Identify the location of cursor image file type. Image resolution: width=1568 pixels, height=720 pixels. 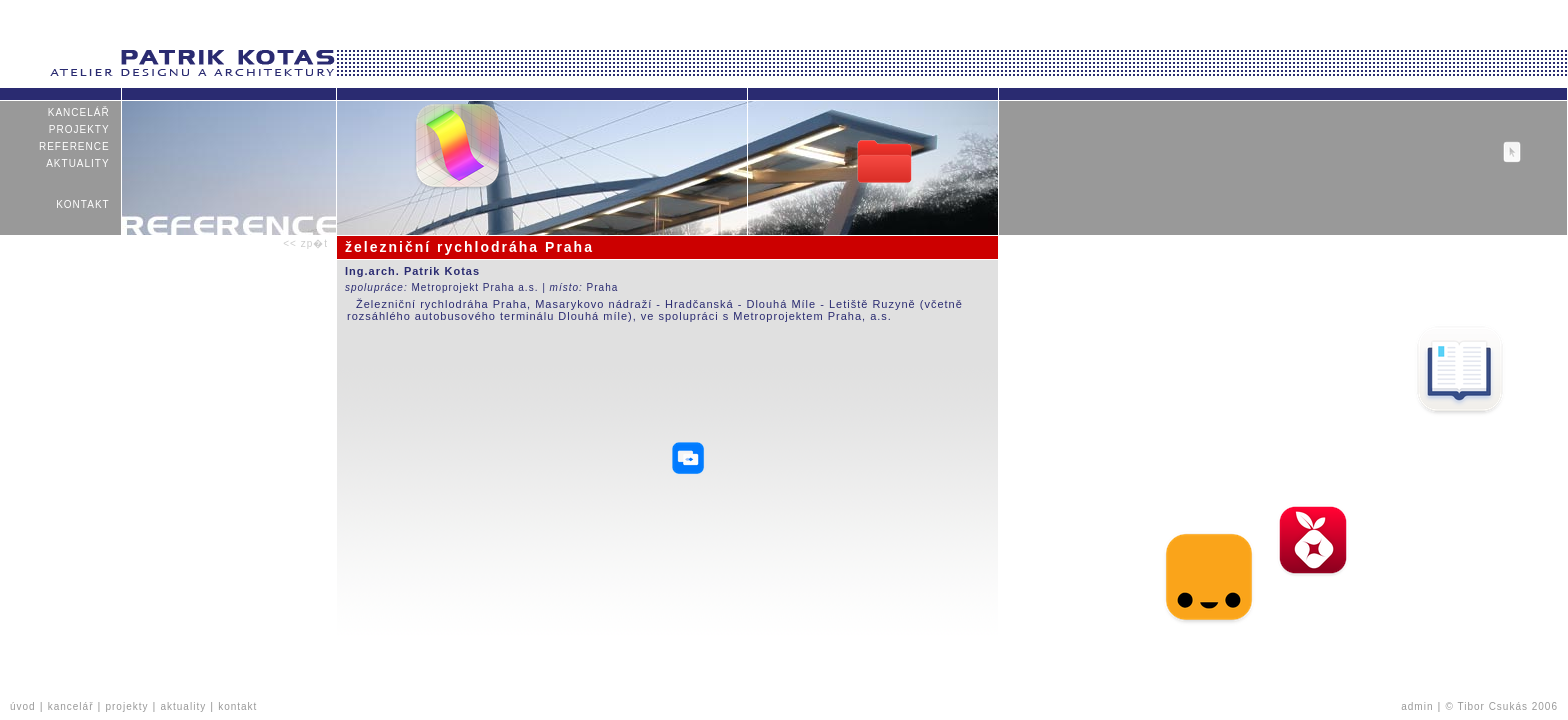
(1512, 152).